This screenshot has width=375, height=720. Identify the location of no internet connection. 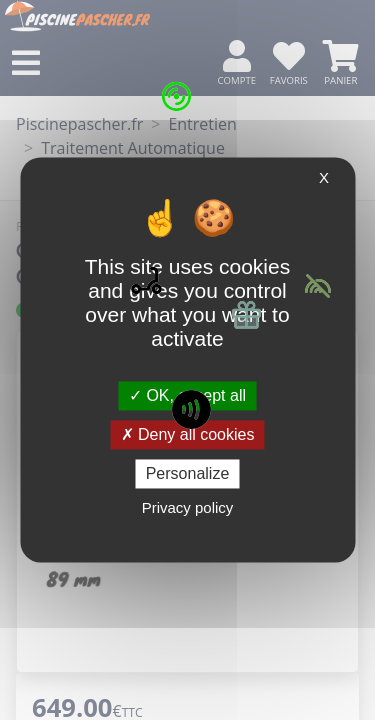
(318, 286).